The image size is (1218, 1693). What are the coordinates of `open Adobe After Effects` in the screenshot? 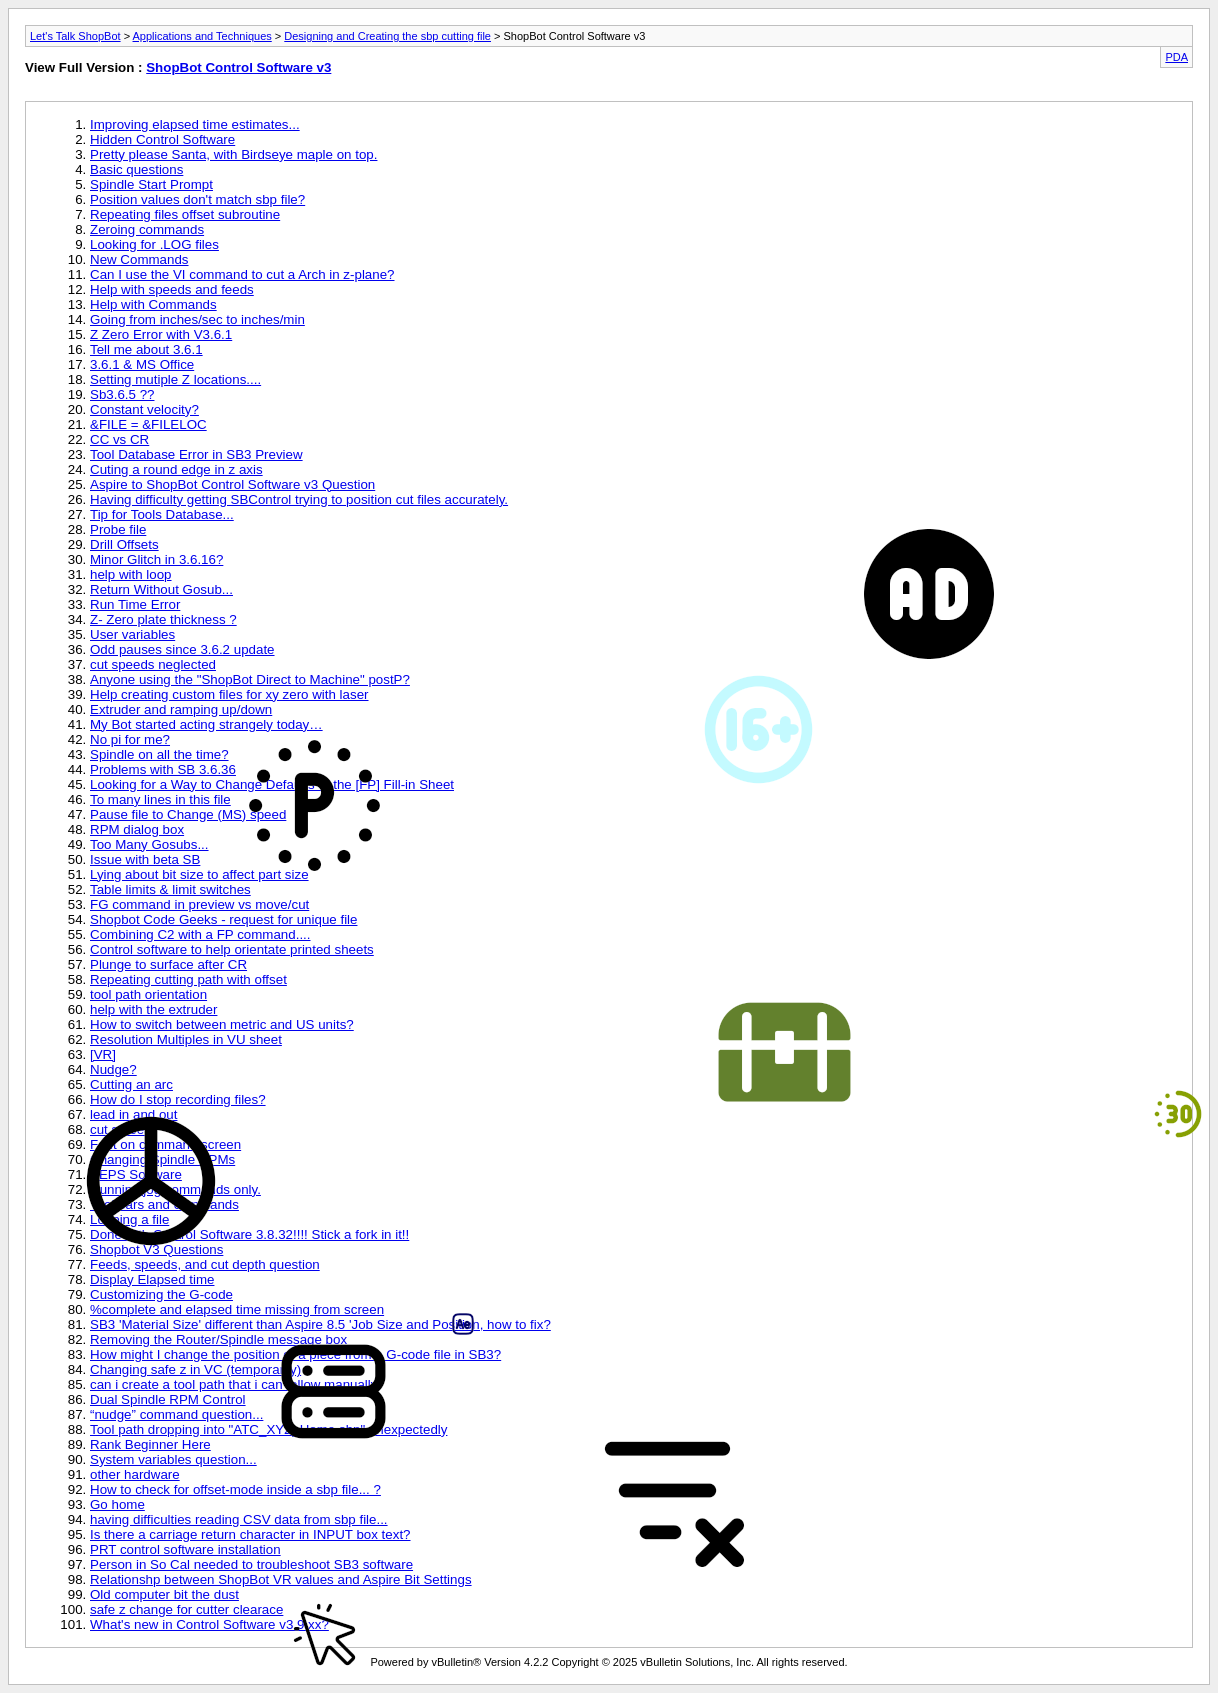 It's located at (463, 1324).